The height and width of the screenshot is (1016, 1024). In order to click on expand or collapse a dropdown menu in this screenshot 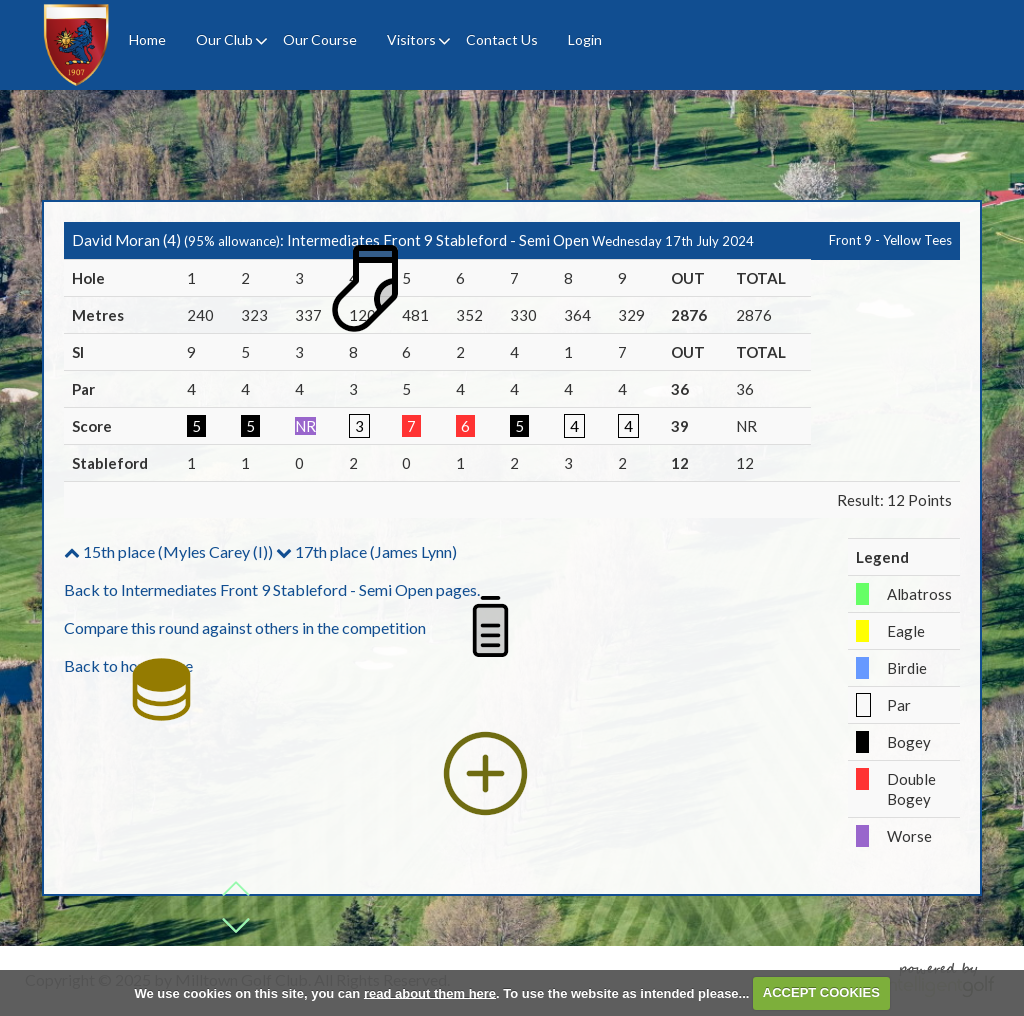, I will do `click(236, 907)`.